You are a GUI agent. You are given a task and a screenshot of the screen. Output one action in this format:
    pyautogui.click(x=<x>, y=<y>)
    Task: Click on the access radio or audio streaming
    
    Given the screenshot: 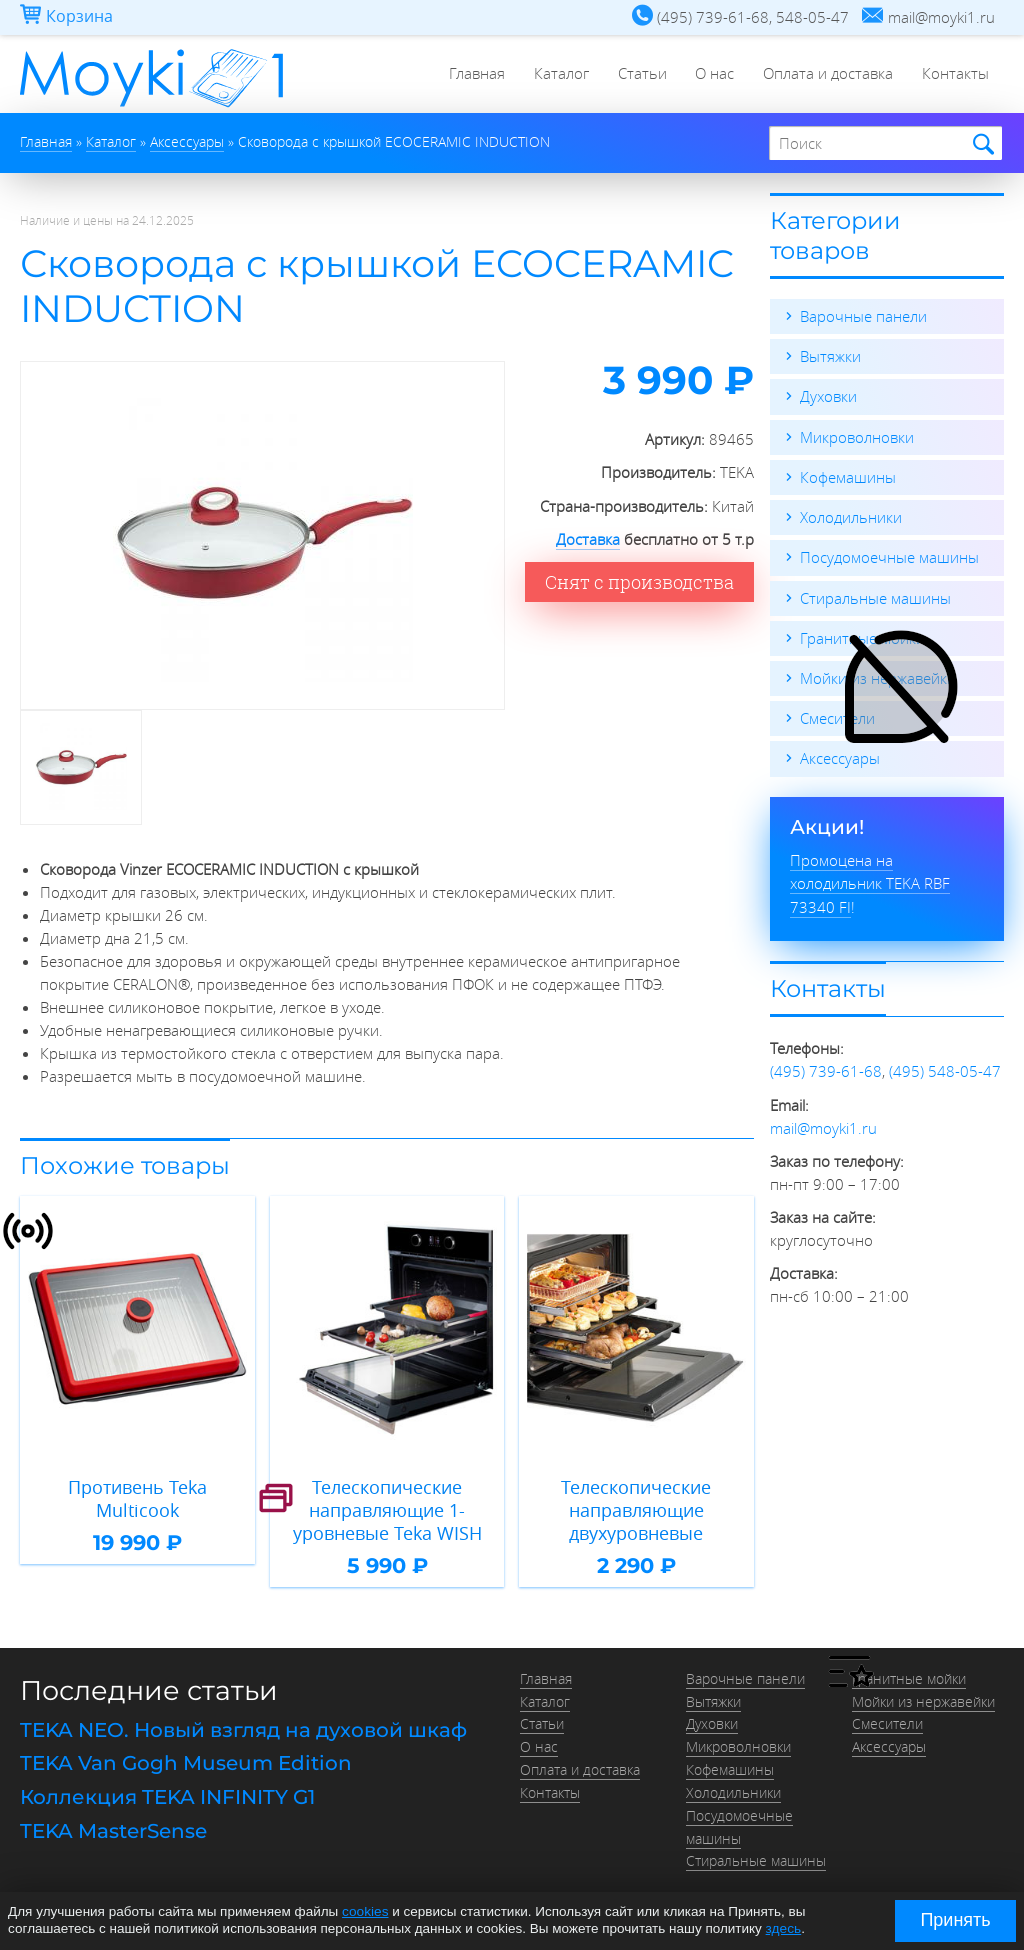 What is the action you would take?
    pyautogui.click(x=28, y=1231)
    